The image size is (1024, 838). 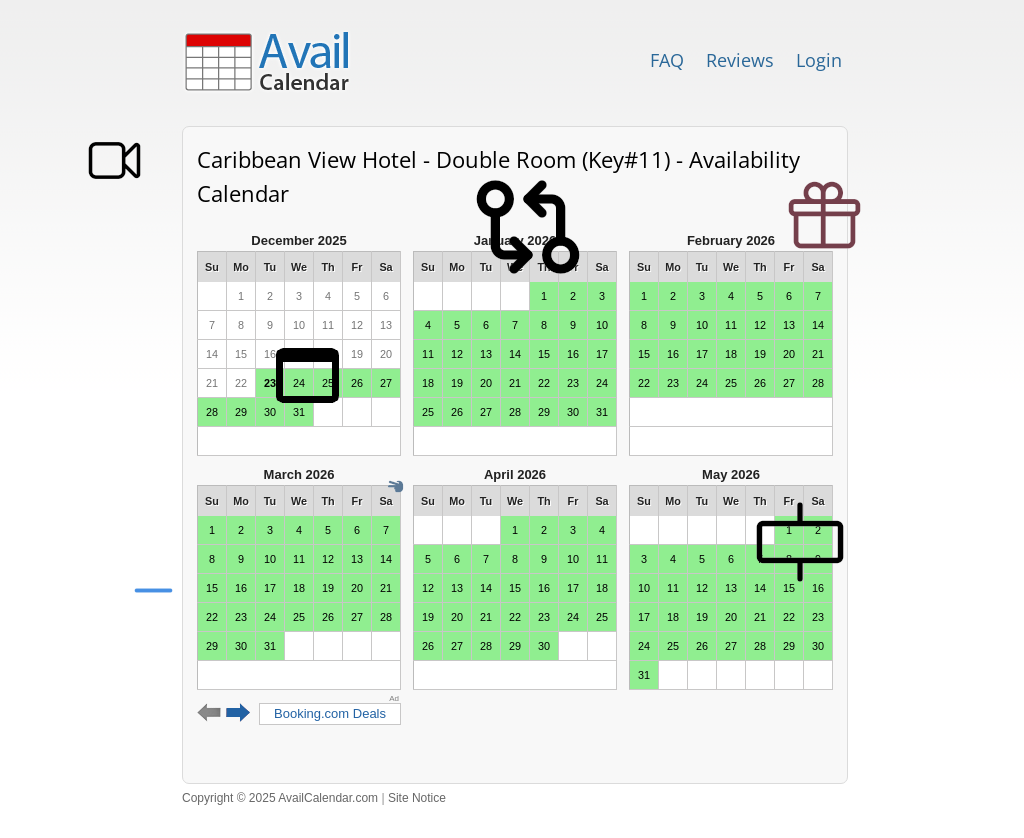 I want to click on view or send a gift, so click(x=824, y=215).